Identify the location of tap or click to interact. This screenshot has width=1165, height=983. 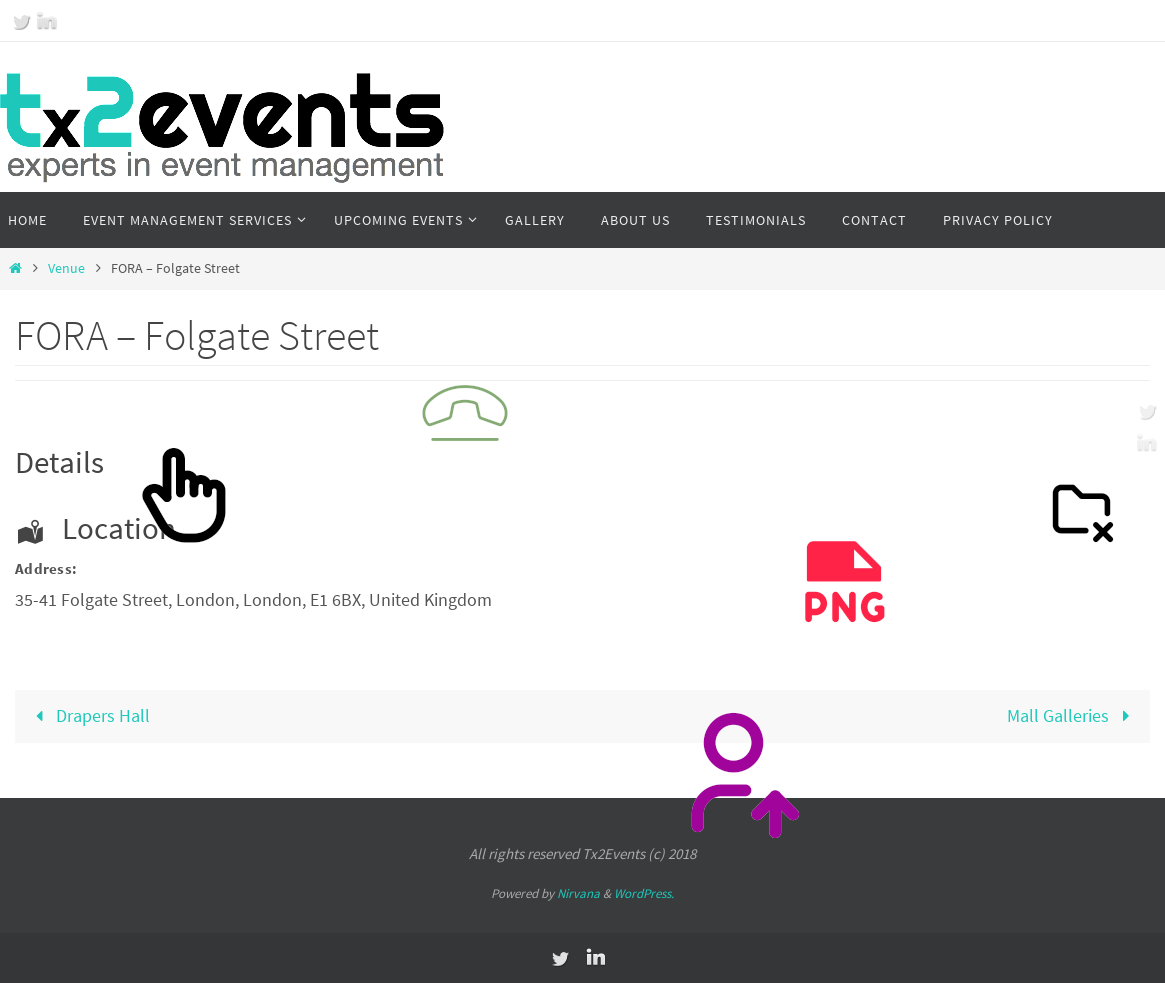
(185, 493).